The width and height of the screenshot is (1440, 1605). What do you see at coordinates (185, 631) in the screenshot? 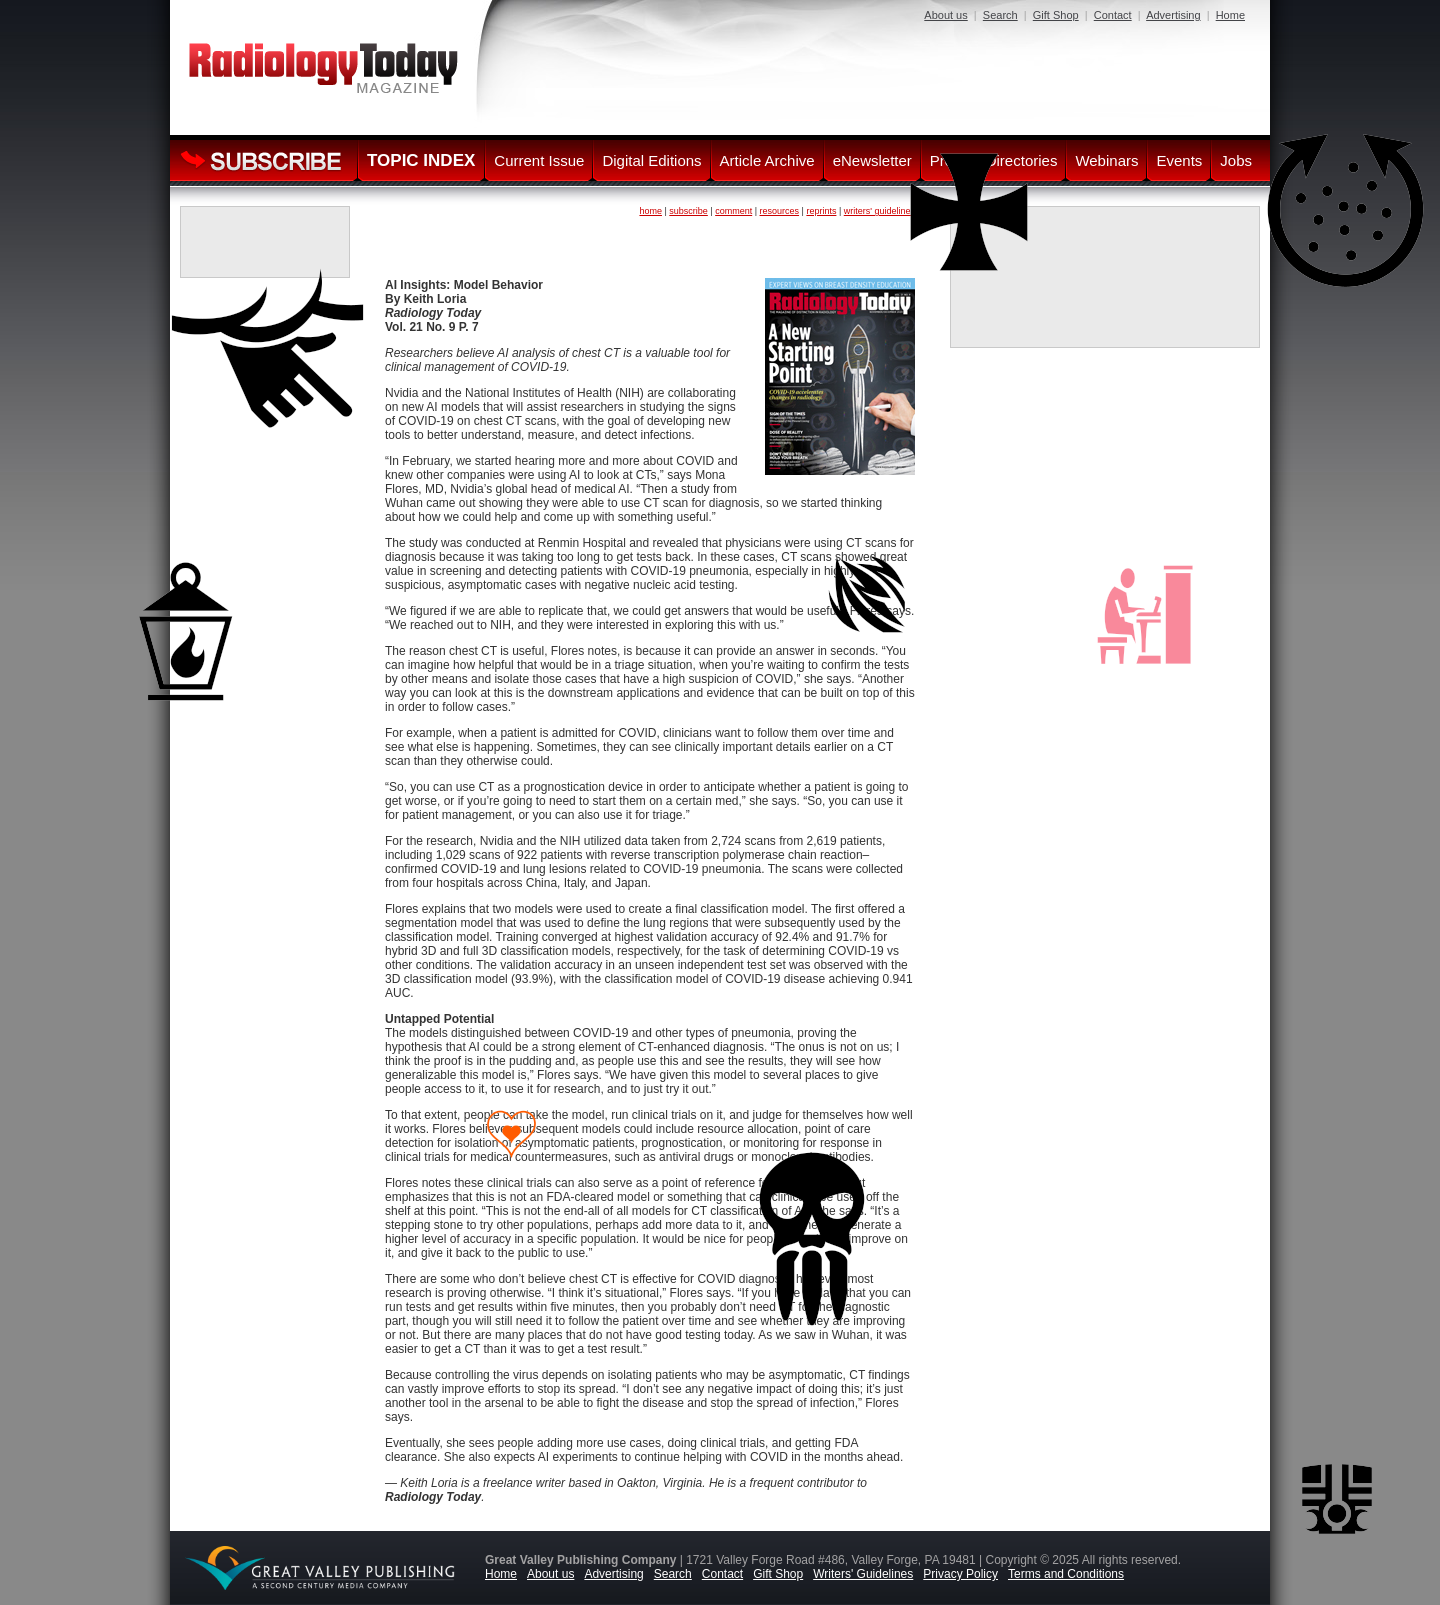
I see `toggle lantern or light source on/off` at bounding box center [185, 631].